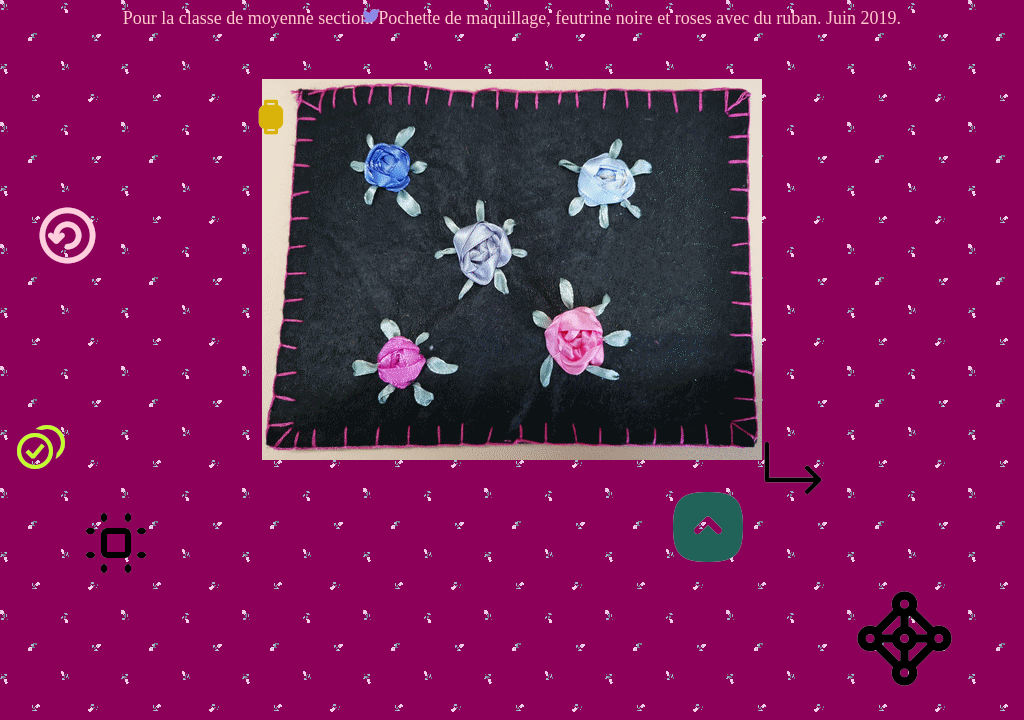  I want to click on share to twitter, so click(371, 16).